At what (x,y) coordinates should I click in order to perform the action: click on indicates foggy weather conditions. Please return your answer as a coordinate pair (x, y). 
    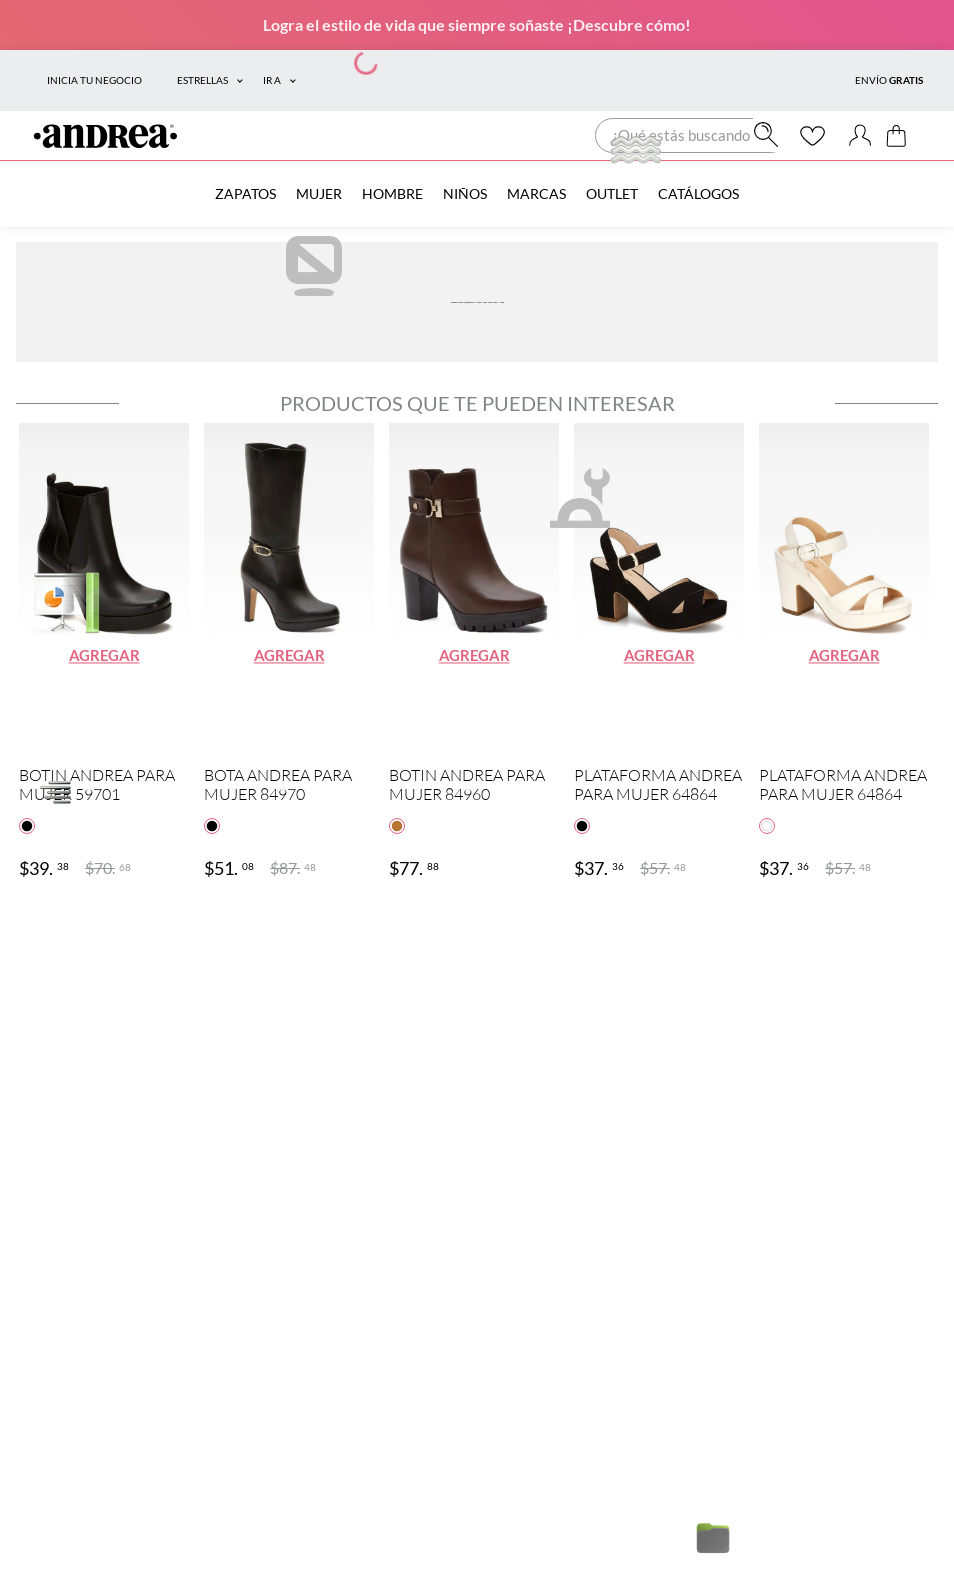
    Looking at the image, I should click on (636, 148).